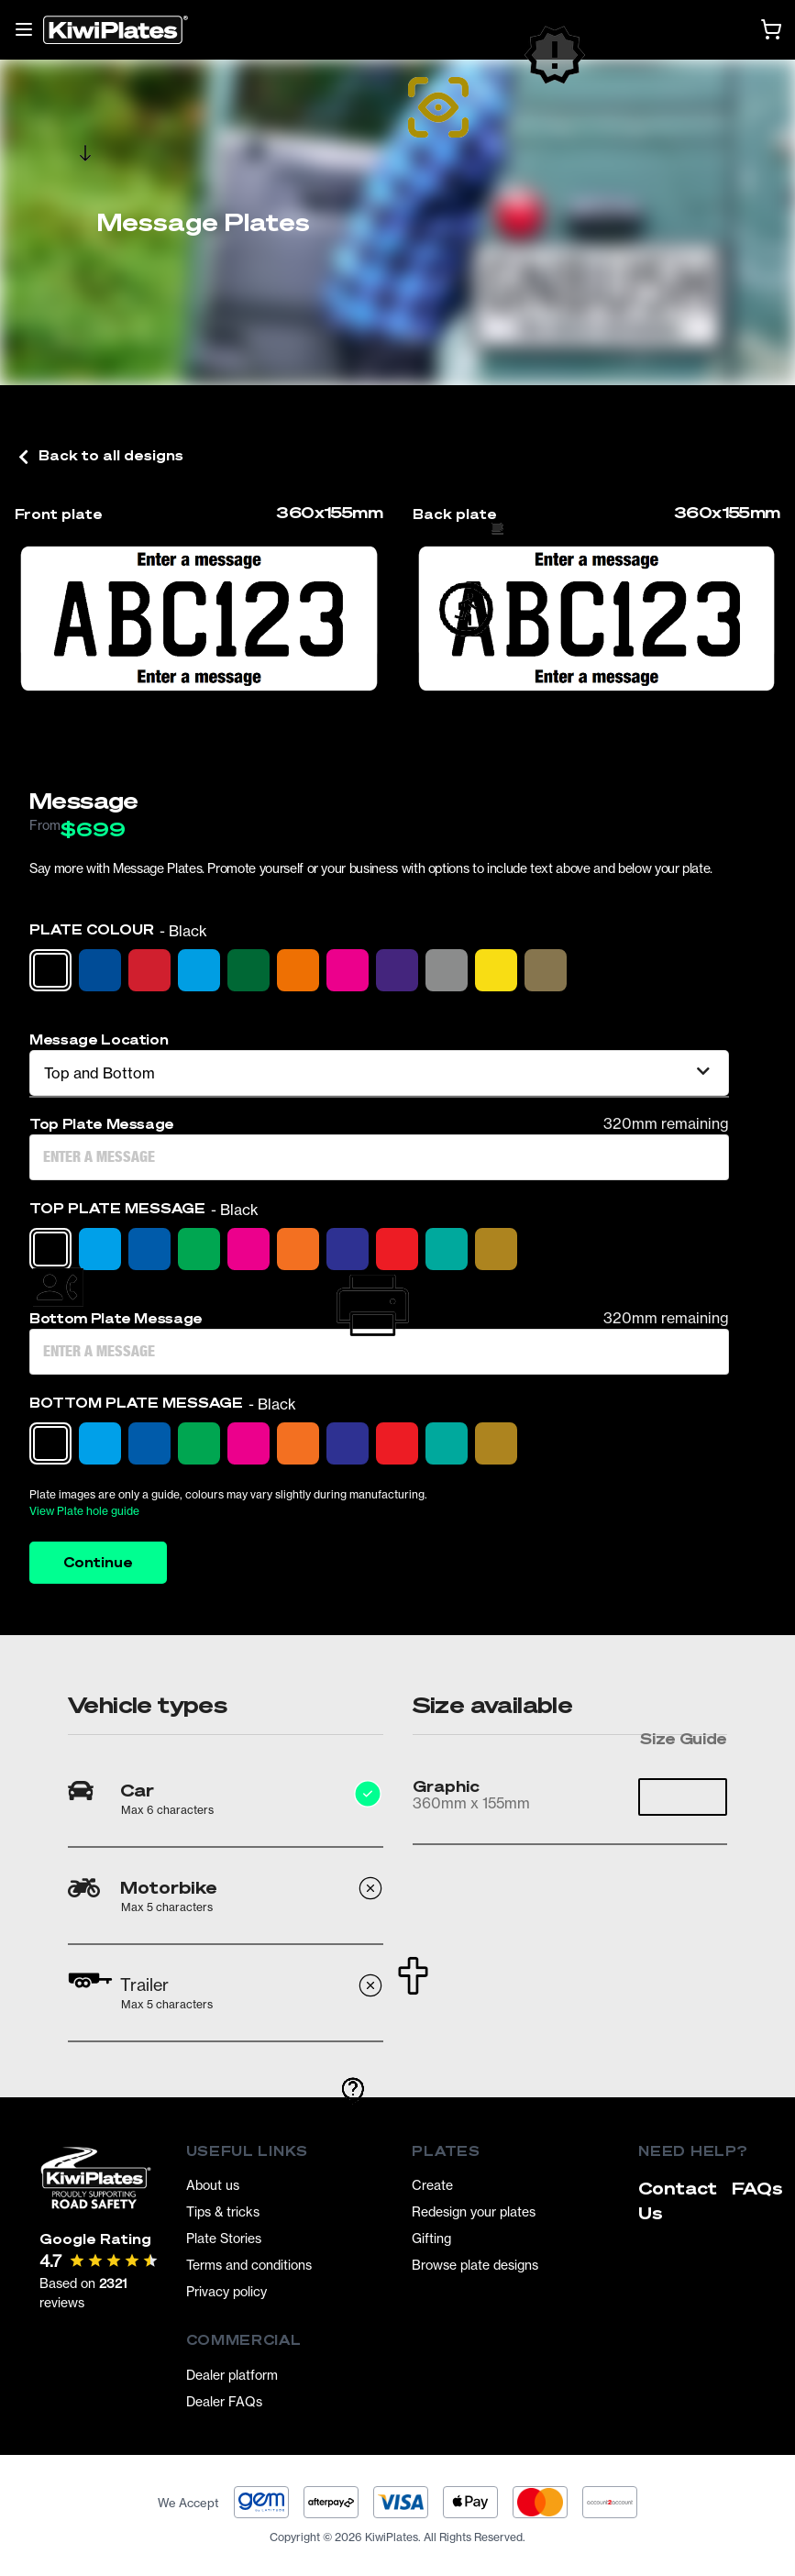 The width and height of the screenshot is (795, 2576). Describe the element at coordinates (413, 1975) in the screenshot. I see `religious or faith-related content` at that location.